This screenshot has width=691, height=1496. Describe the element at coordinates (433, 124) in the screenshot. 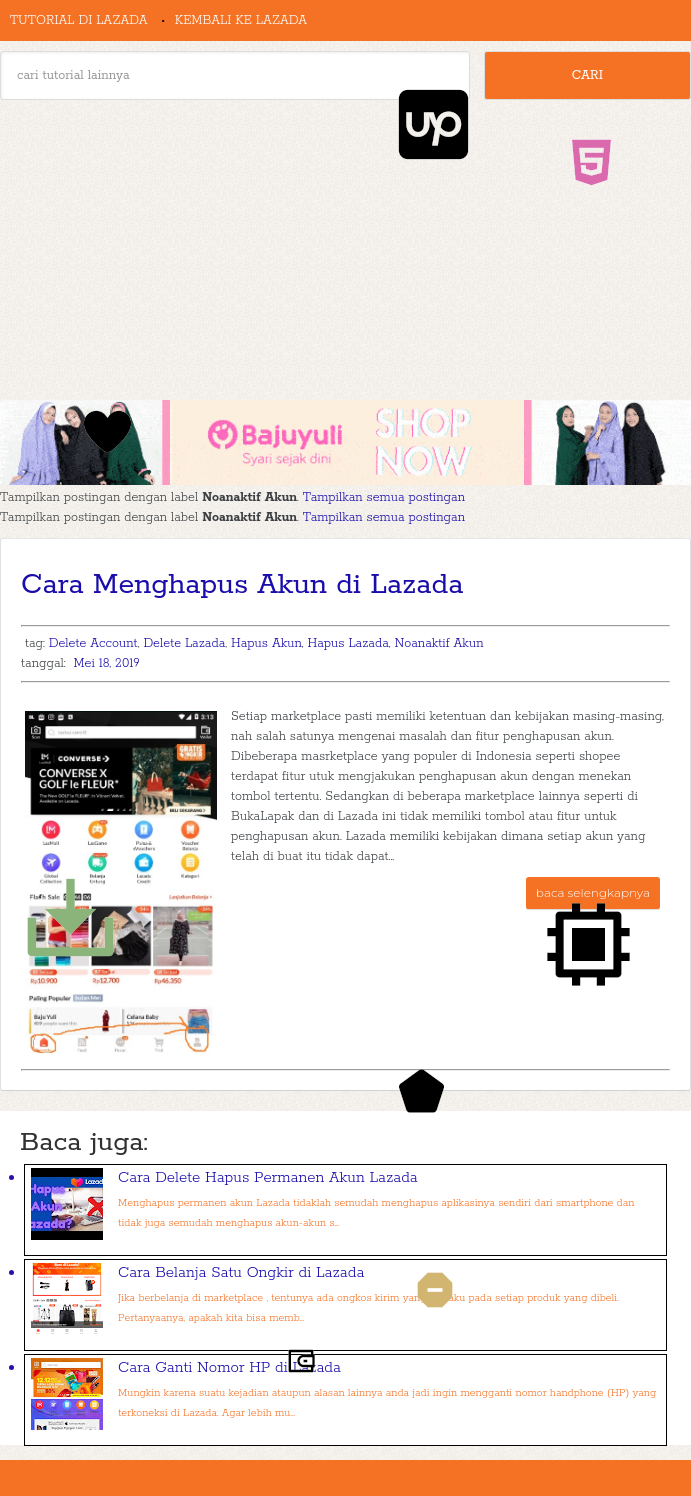

I see `link to upwork freelancer profile` at that location.